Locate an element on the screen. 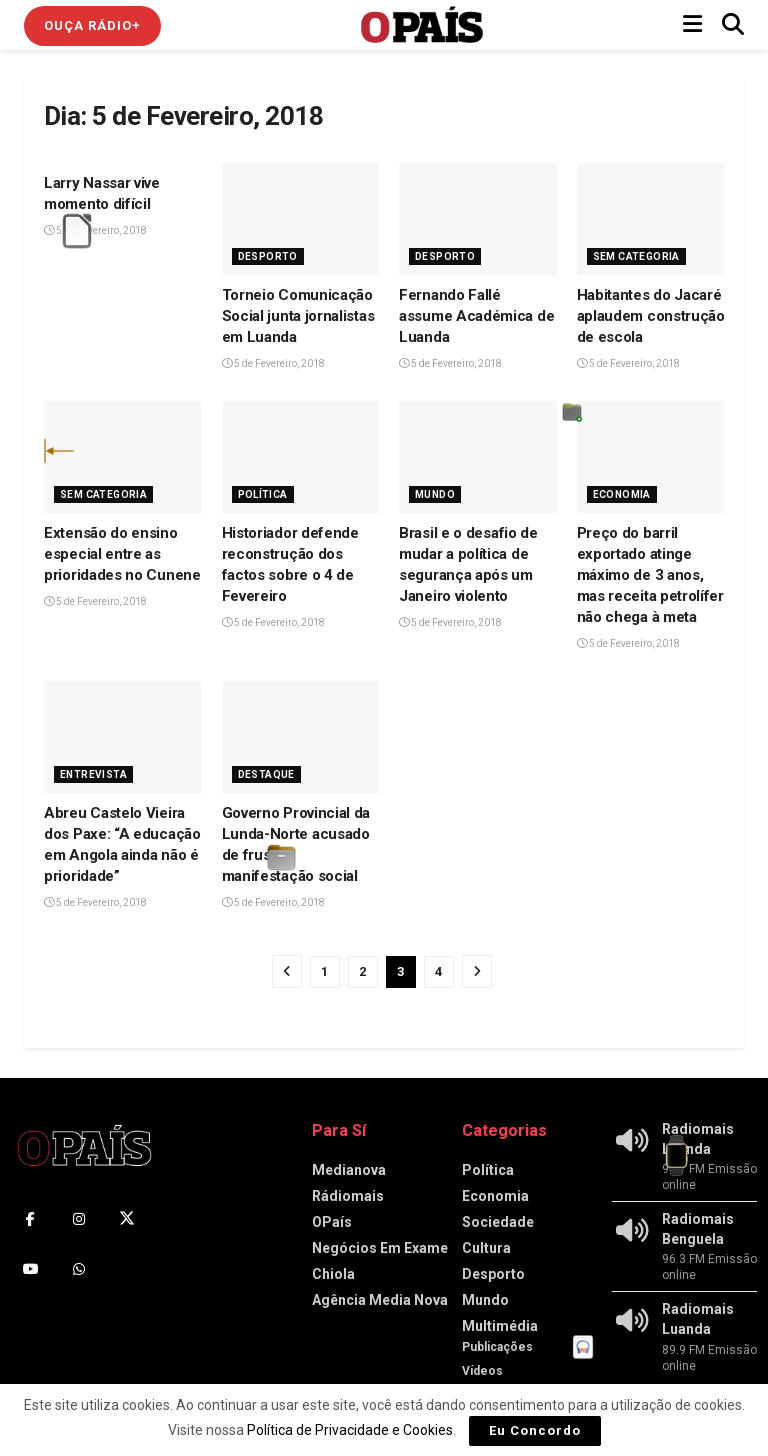 The height and width of the screenshot is (1456, 768). go to the first item in a list or sequence is located at coordinates (59, 451).